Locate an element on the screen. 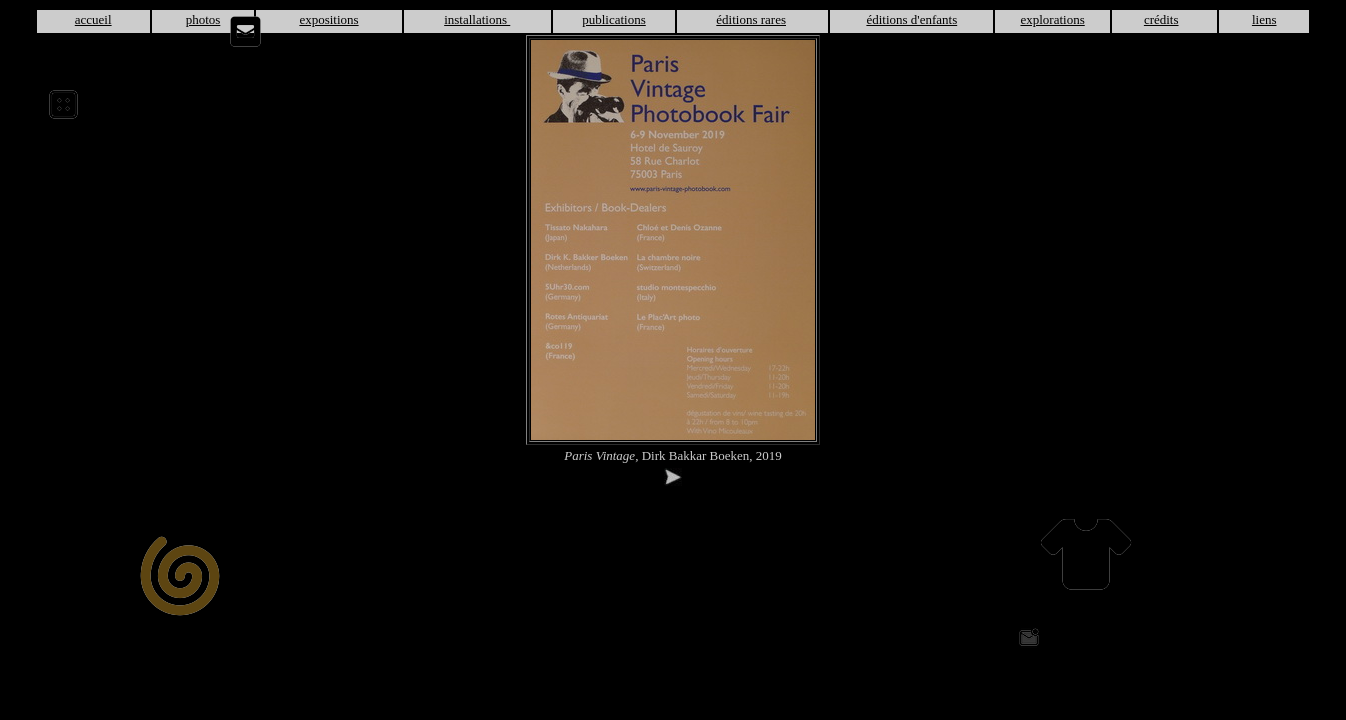 This screenshot has width=1346, height=720. indicates loading or processing in progress is located at coordinates (180, 576).